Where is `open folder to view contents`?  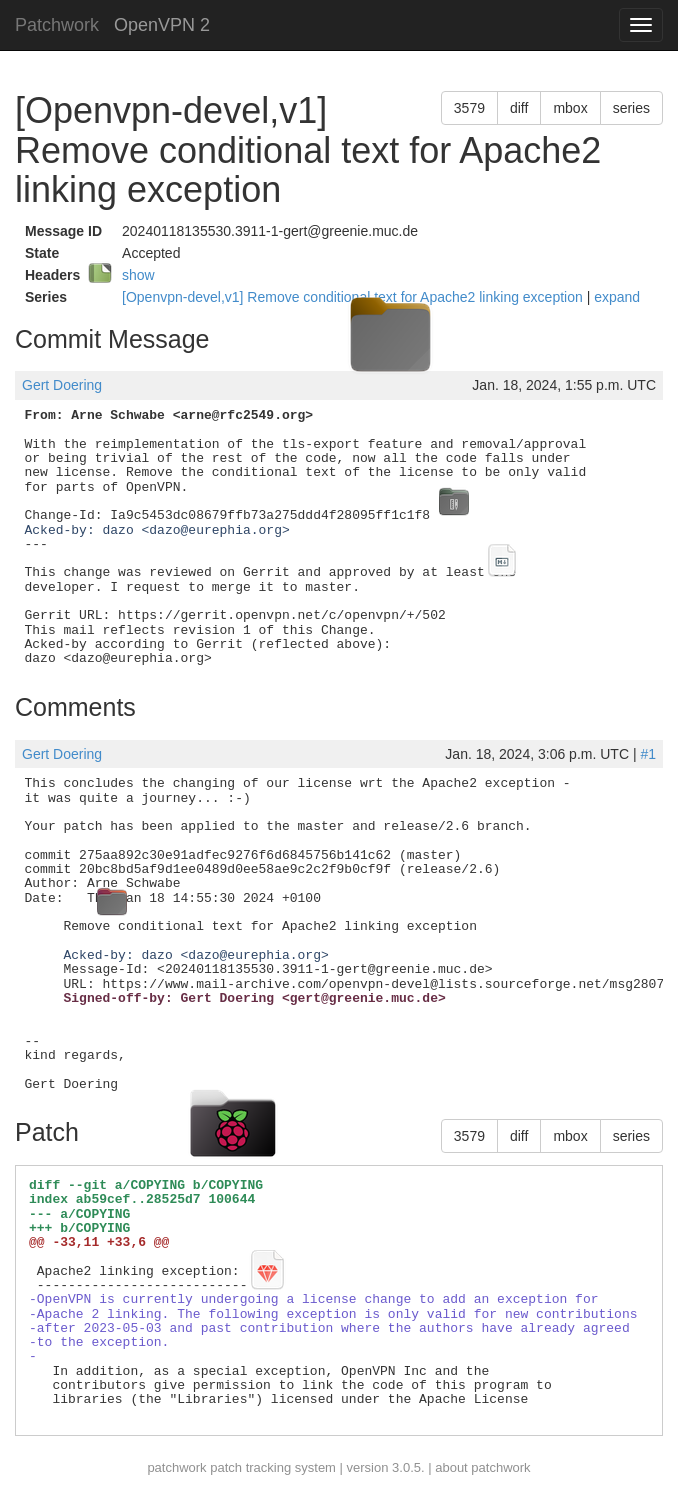
open folder to view contents is located at coordinates (390, 334).